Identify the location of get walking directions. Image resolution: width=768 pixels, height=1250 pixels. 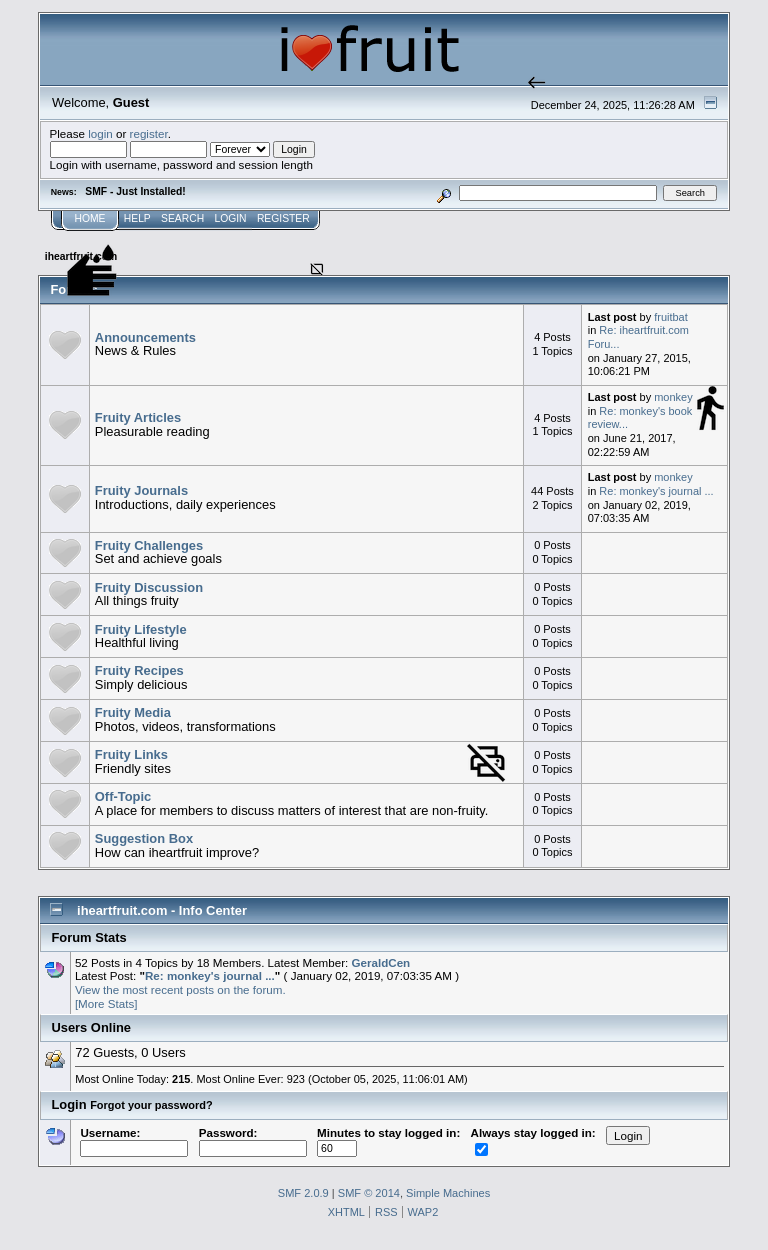
(709, 407).